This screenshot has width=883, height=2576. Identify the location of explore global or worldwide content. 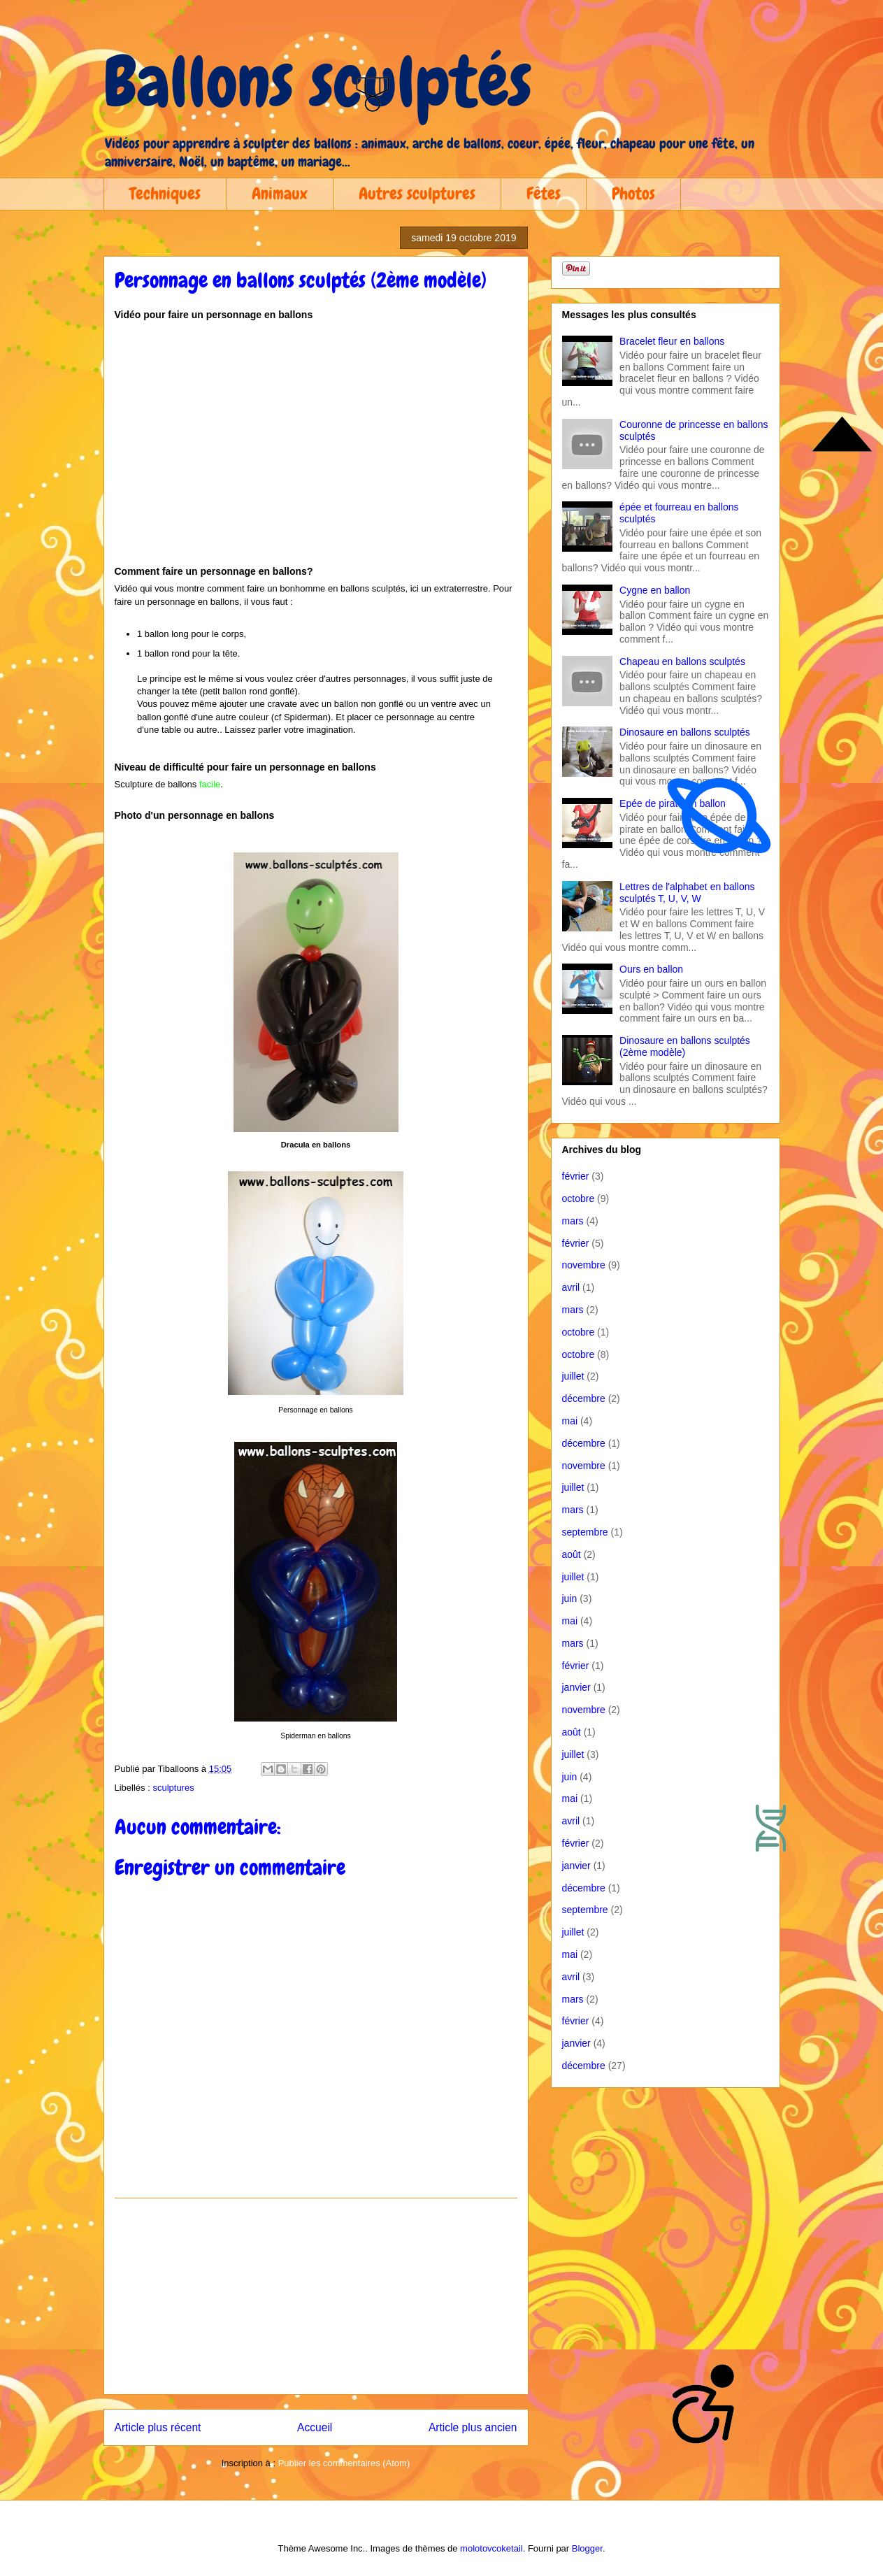
(719, 815).